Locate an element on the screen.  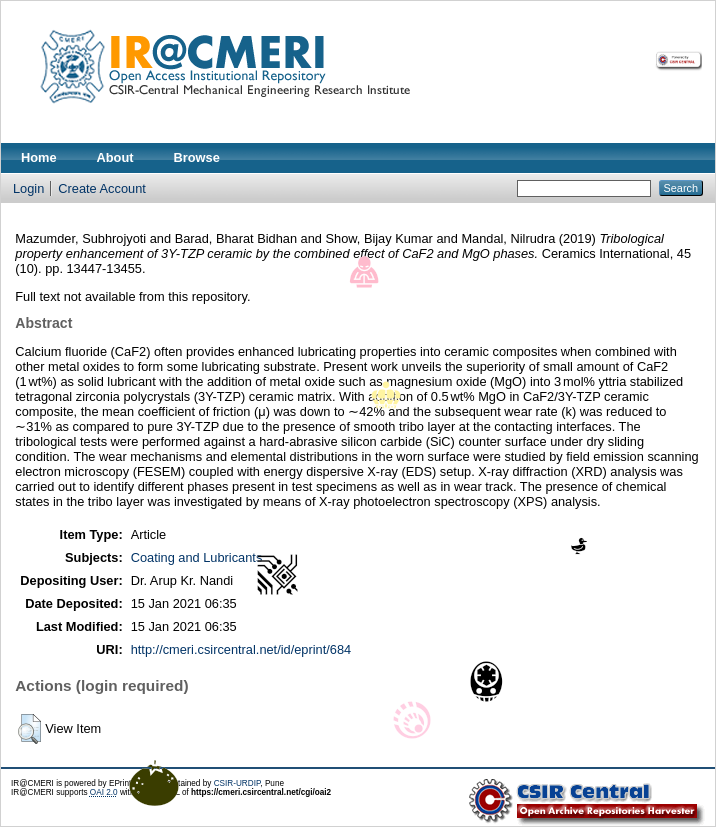
activate sonic or speed boost ability is located at coordinates (412, 720).